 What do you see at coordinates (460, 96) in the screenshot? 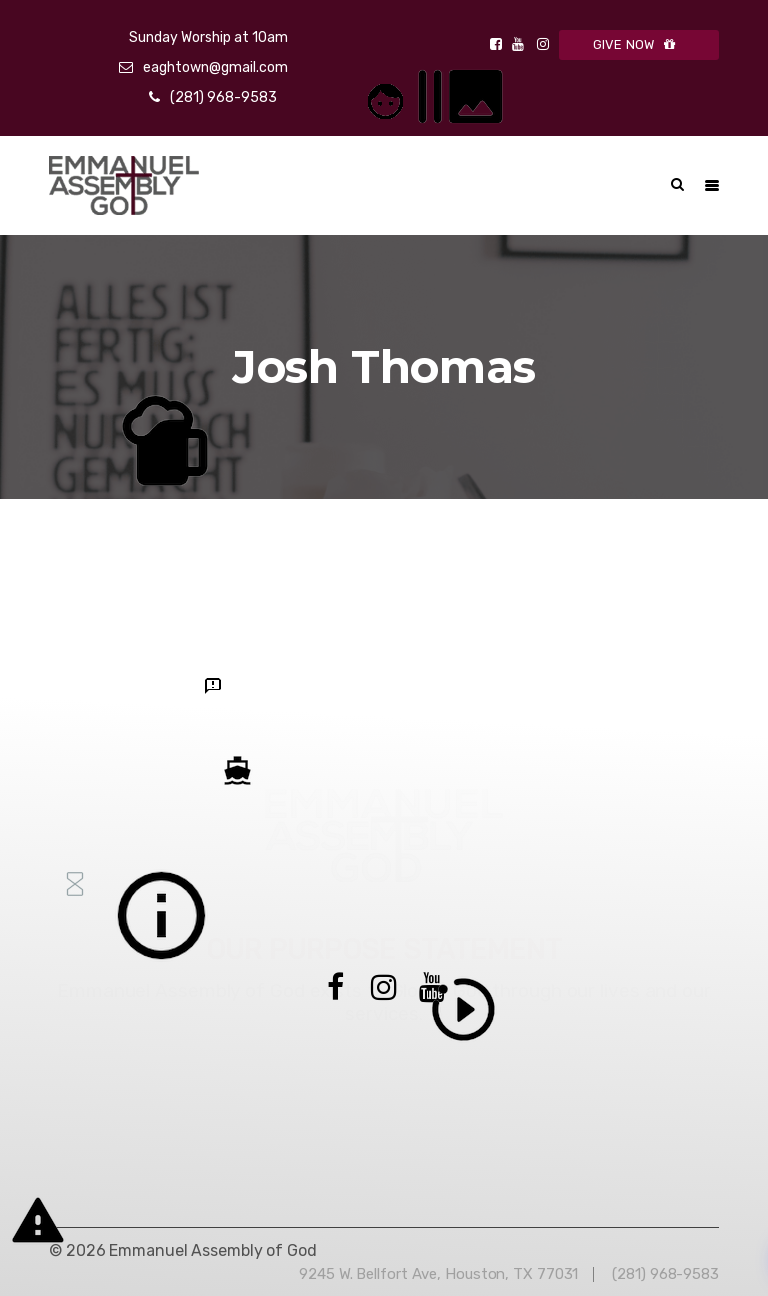
I see `enable burst mode for rapid photo capture` at bounding box center [460, 96].